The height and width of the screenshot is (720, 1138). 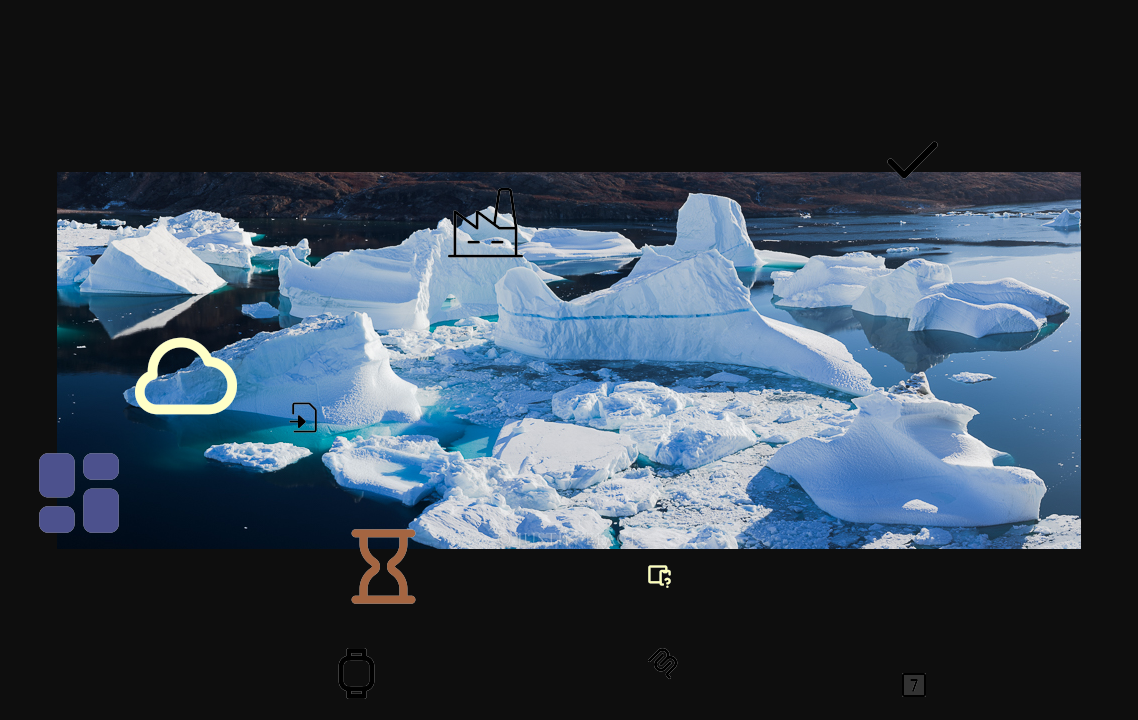 What do you see at coordinates (914, 685) in the screenshot?
I see `select or navigate to item number seven` at bounding box center [914, 685].